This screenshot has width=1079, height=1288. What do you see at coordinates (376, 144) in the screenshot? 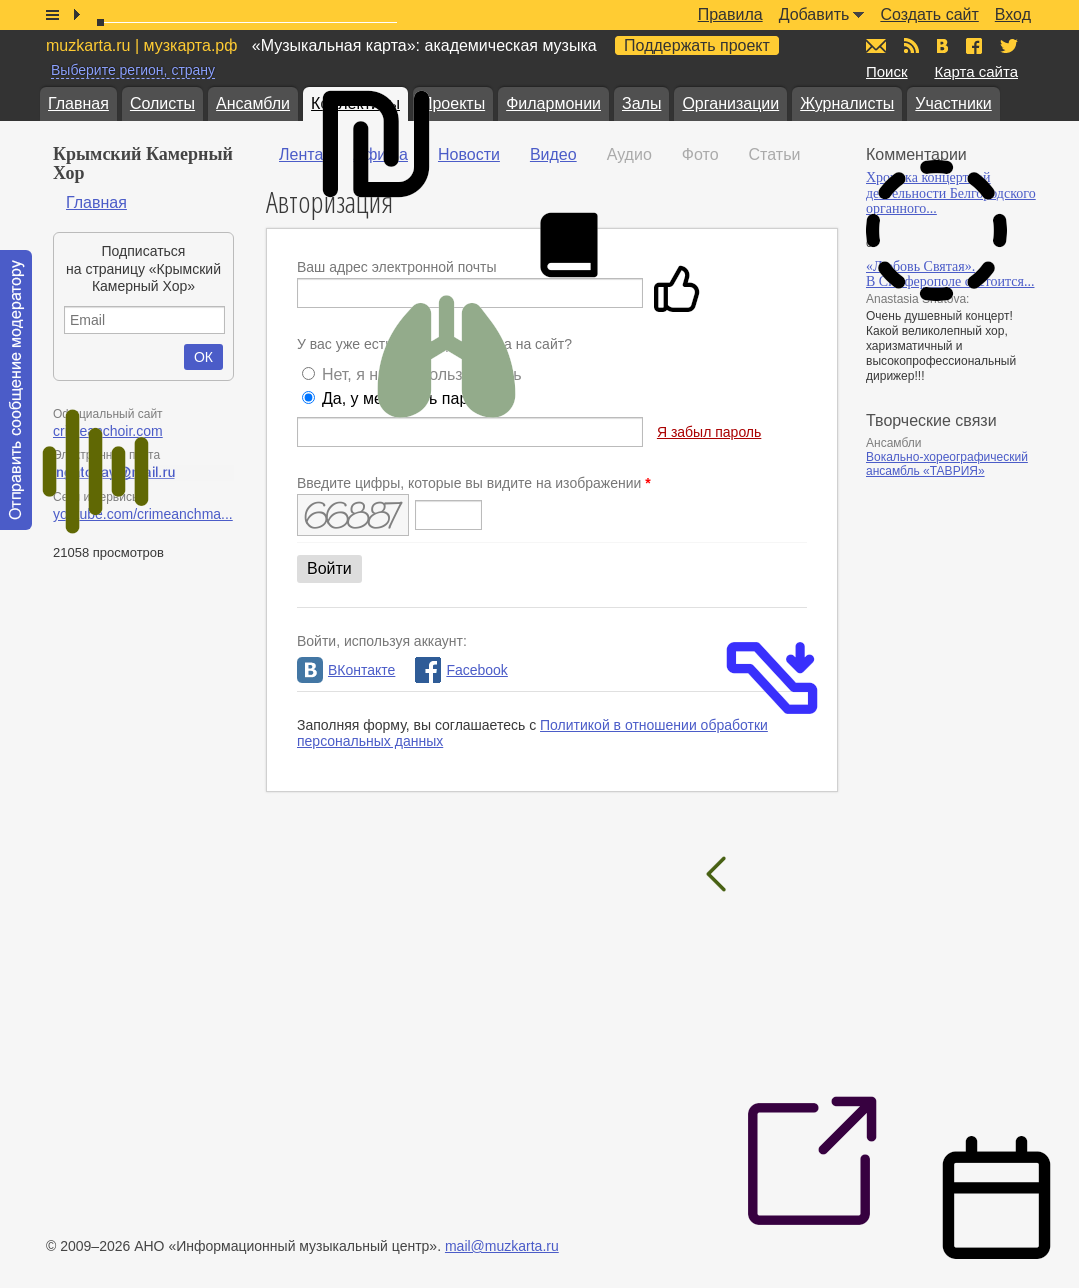
I see `indicates price or amount in Israeli shekels` at bounding box center [376, 144].